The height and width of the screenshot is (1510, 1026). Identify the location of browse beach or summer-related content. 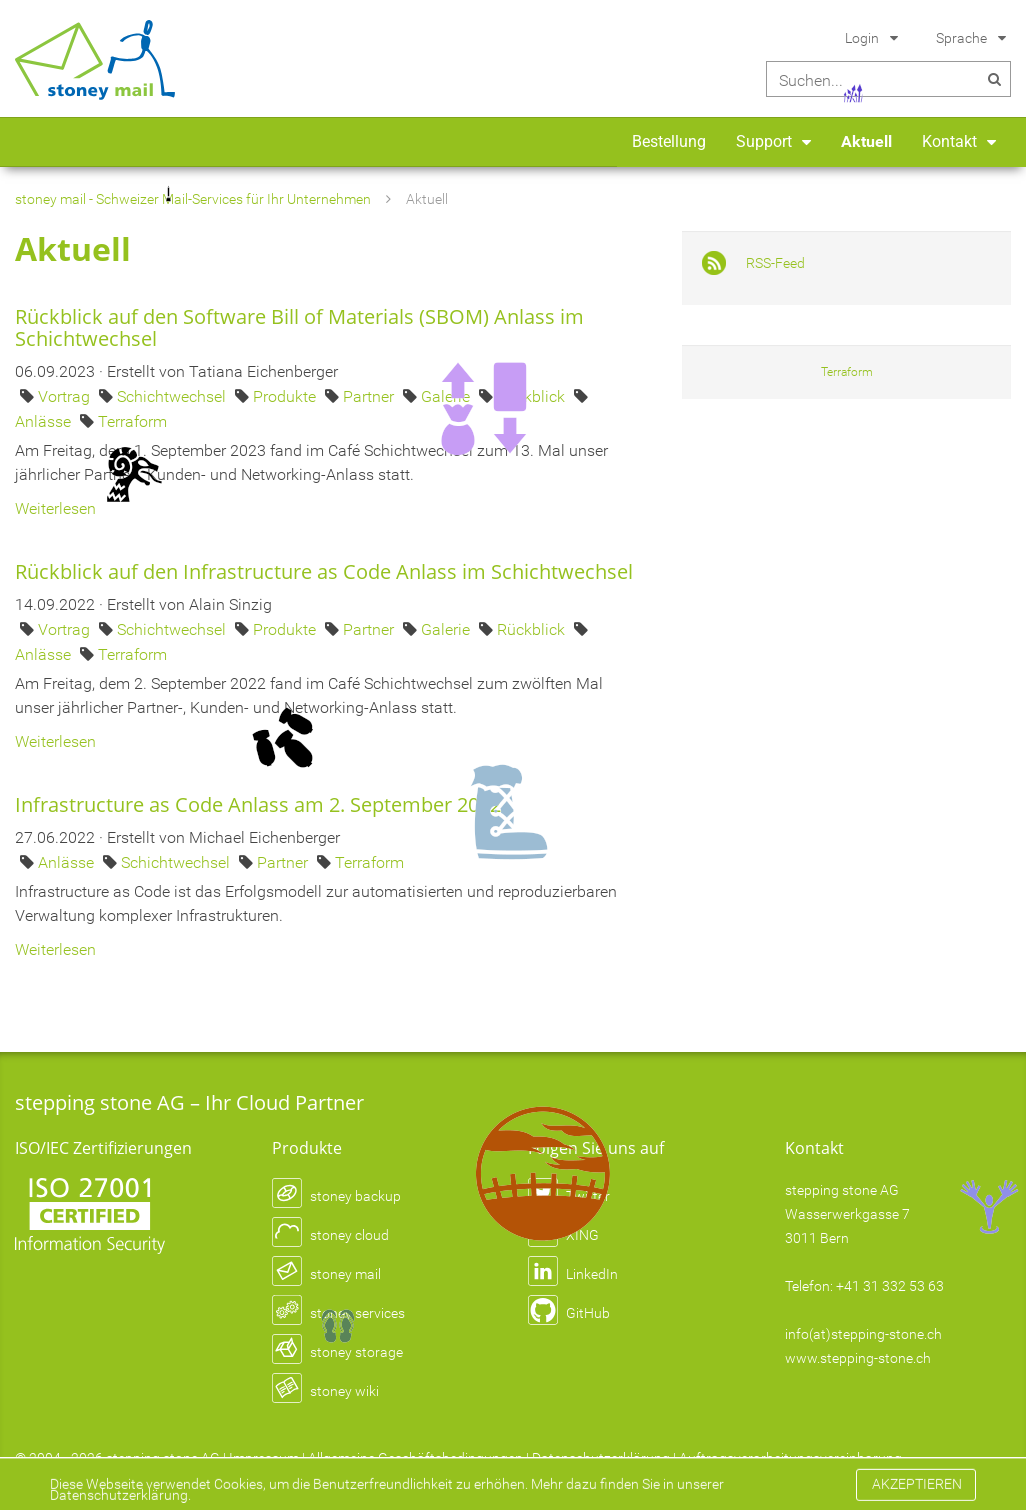
(338, 1326).